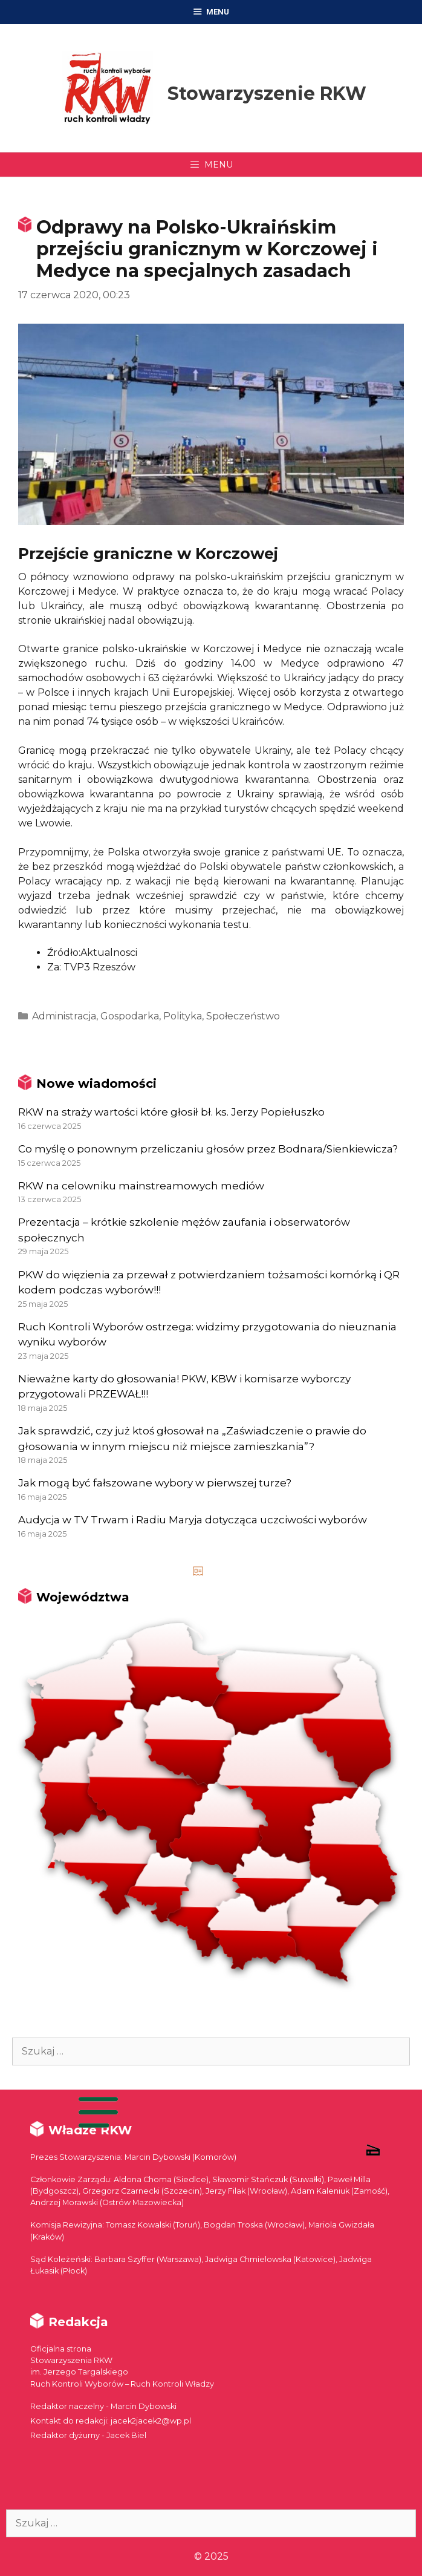  I want to click on view news articles or press clippings, so click(198, 1571).